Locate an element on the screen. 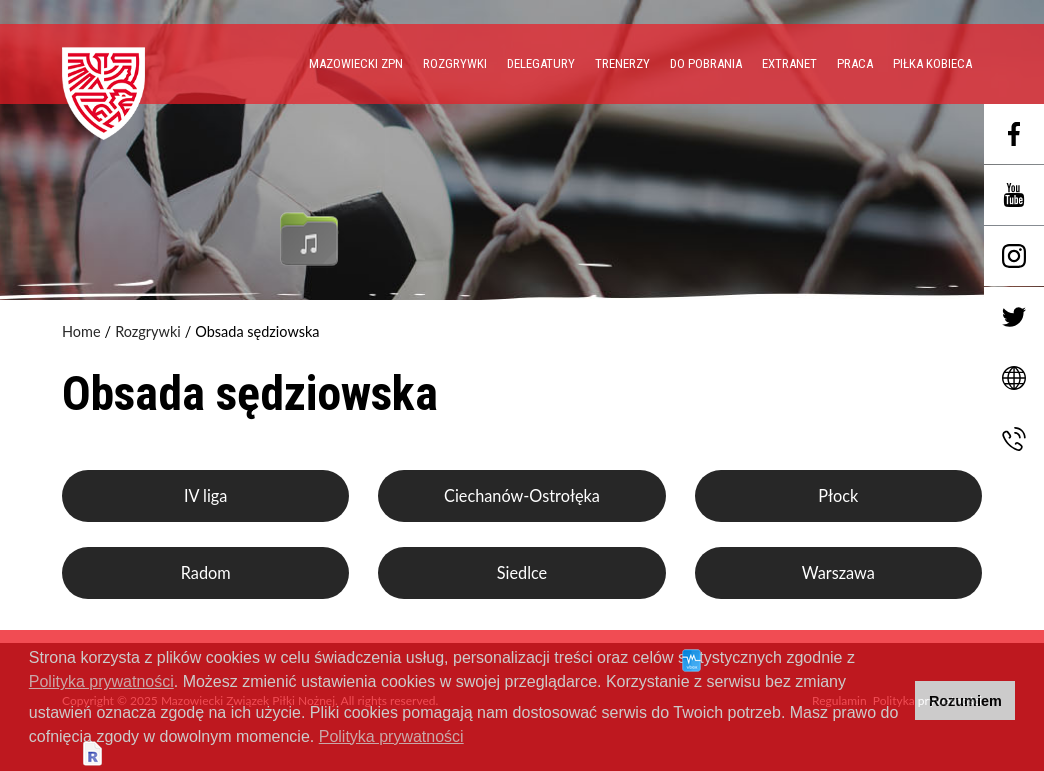 The width and height of the screenshot is (1044, 771). an R programming language source file is located at coordinates (92, 753).